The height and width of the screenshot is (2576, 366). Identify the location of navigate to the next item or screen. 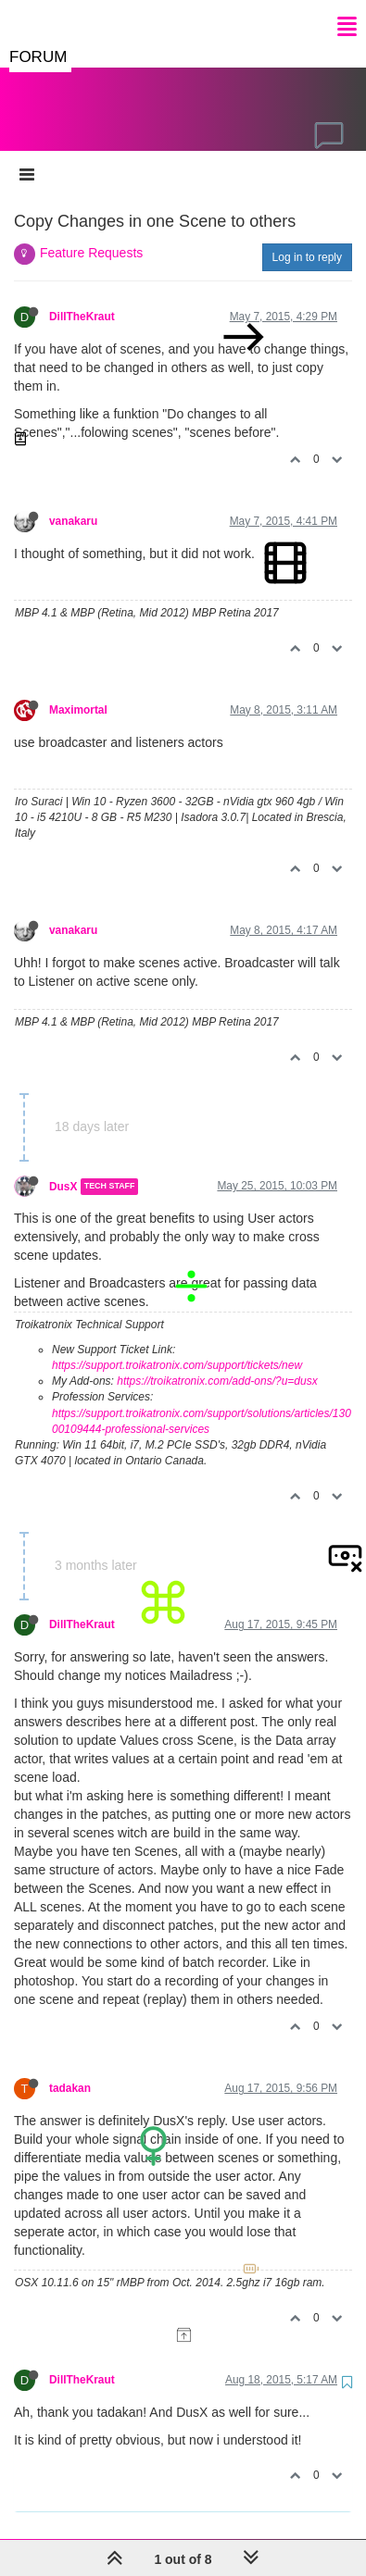
(244, 337).